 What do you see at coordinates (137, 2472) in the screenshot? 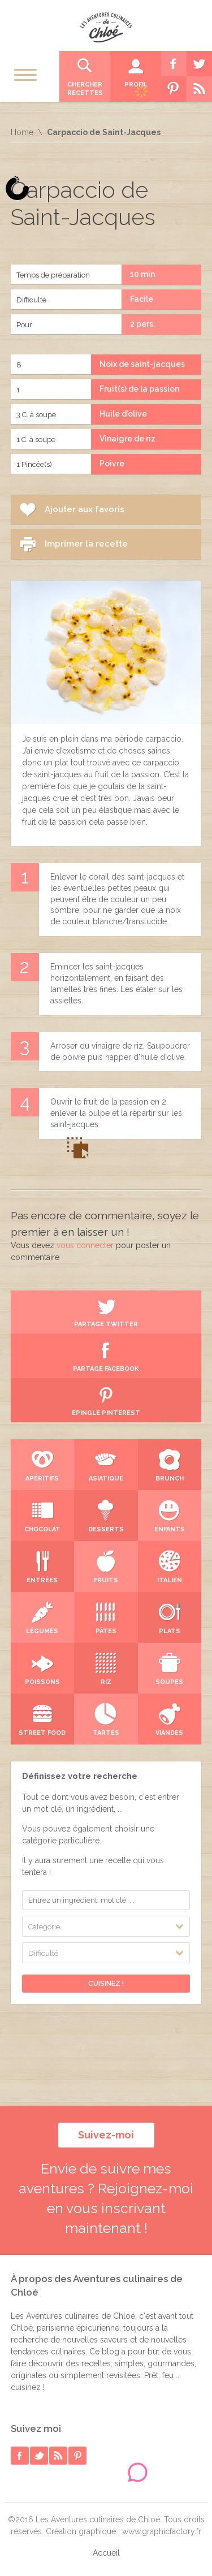
I see `open chat or messaging` at bounding box center [137, 2472].